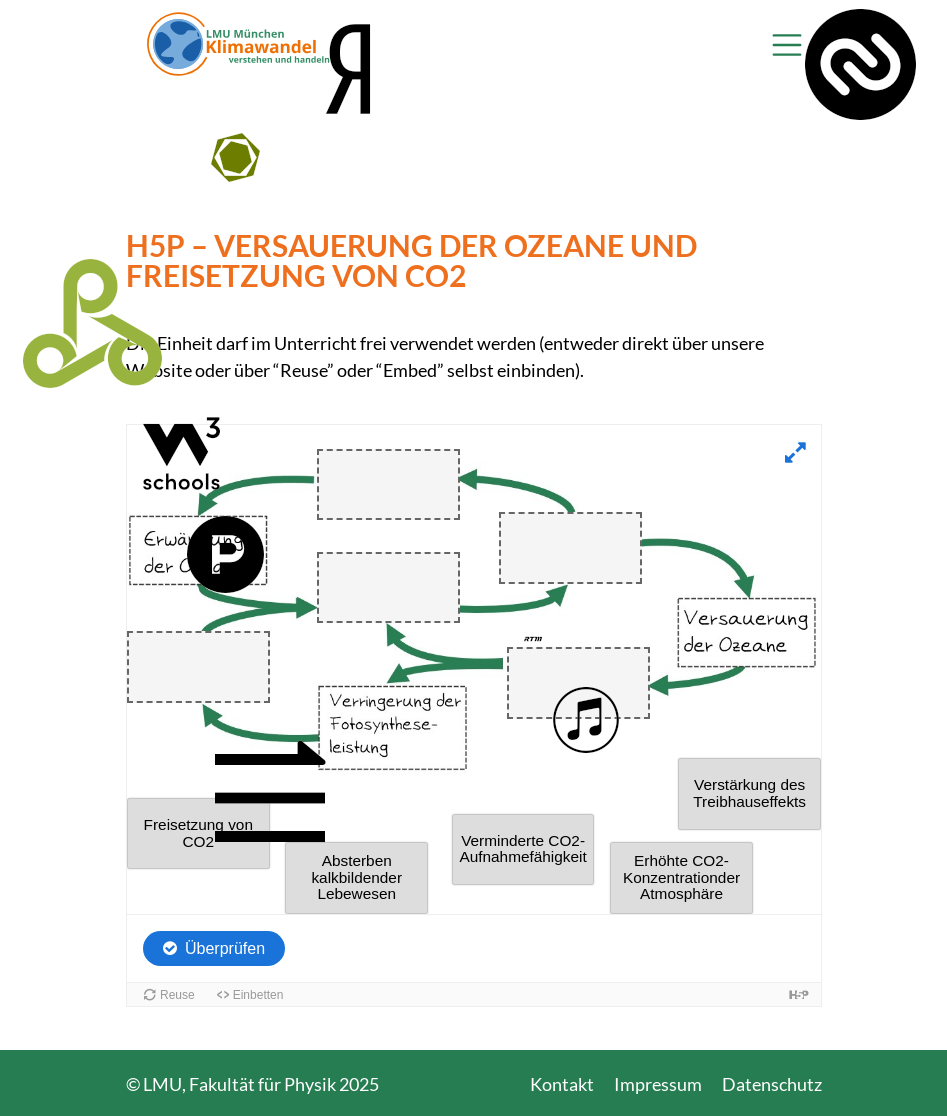 This screenshot has width=947, height=1116. I want to click on visit Product Hunt website, so click(225, 554).